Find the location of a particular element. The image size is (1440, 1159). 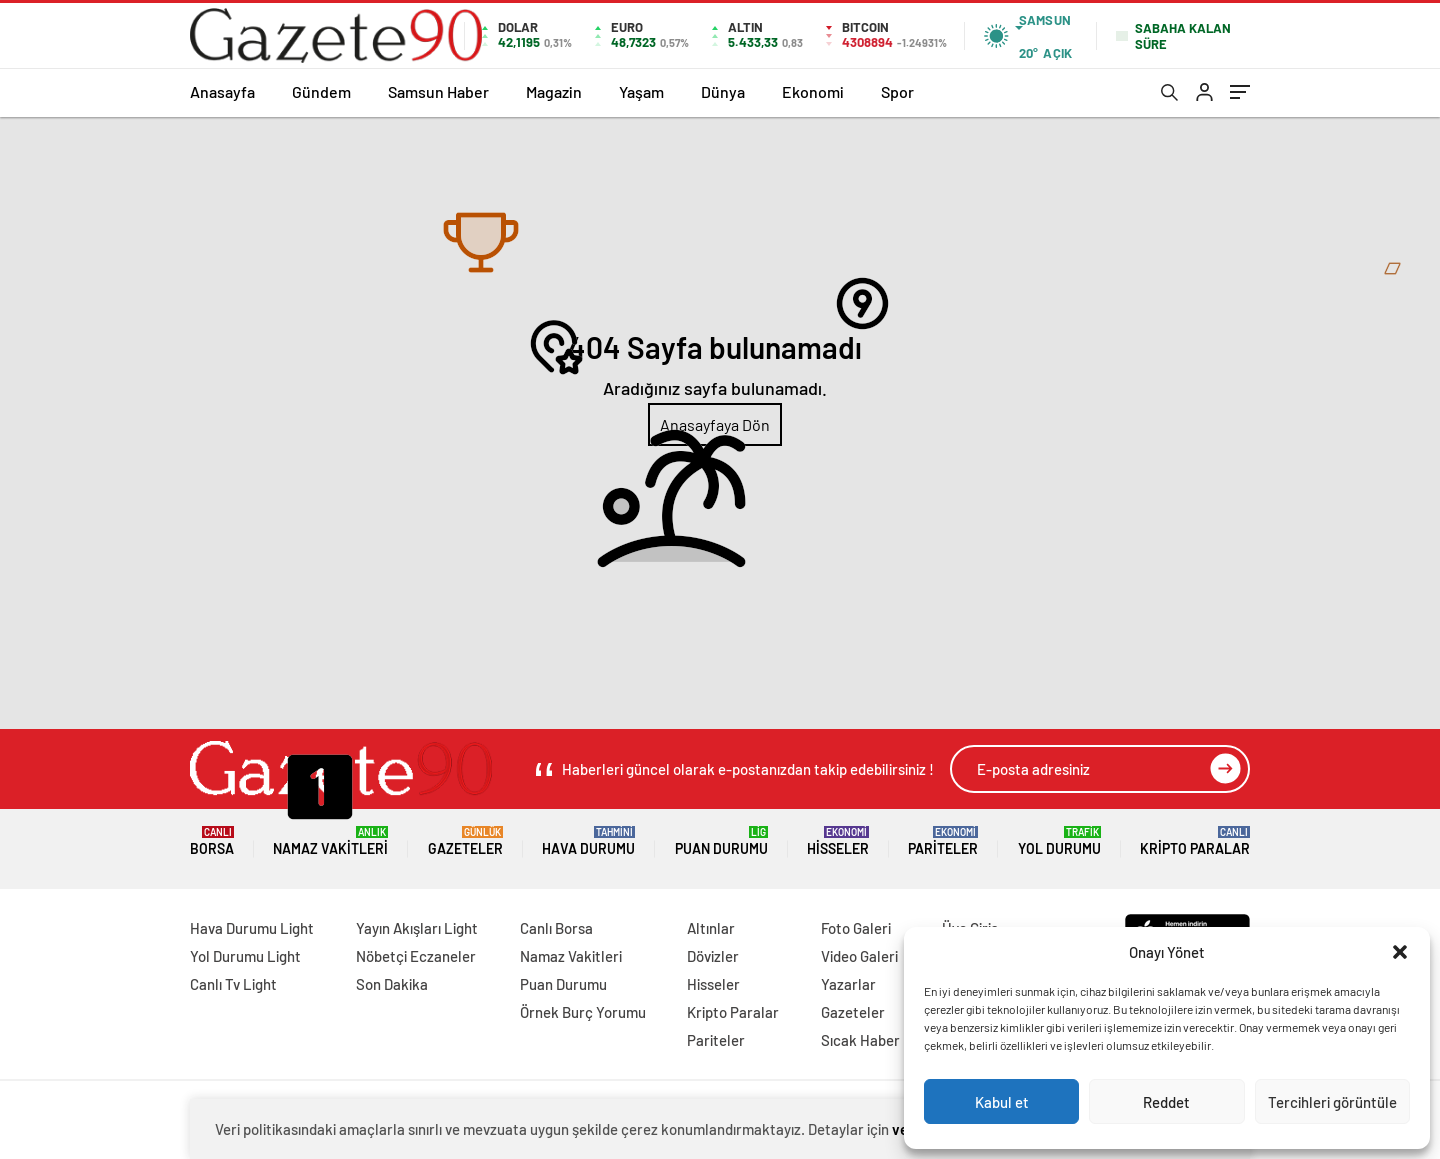

indicates vacation or travel mode is located at coordinates (671, 498).